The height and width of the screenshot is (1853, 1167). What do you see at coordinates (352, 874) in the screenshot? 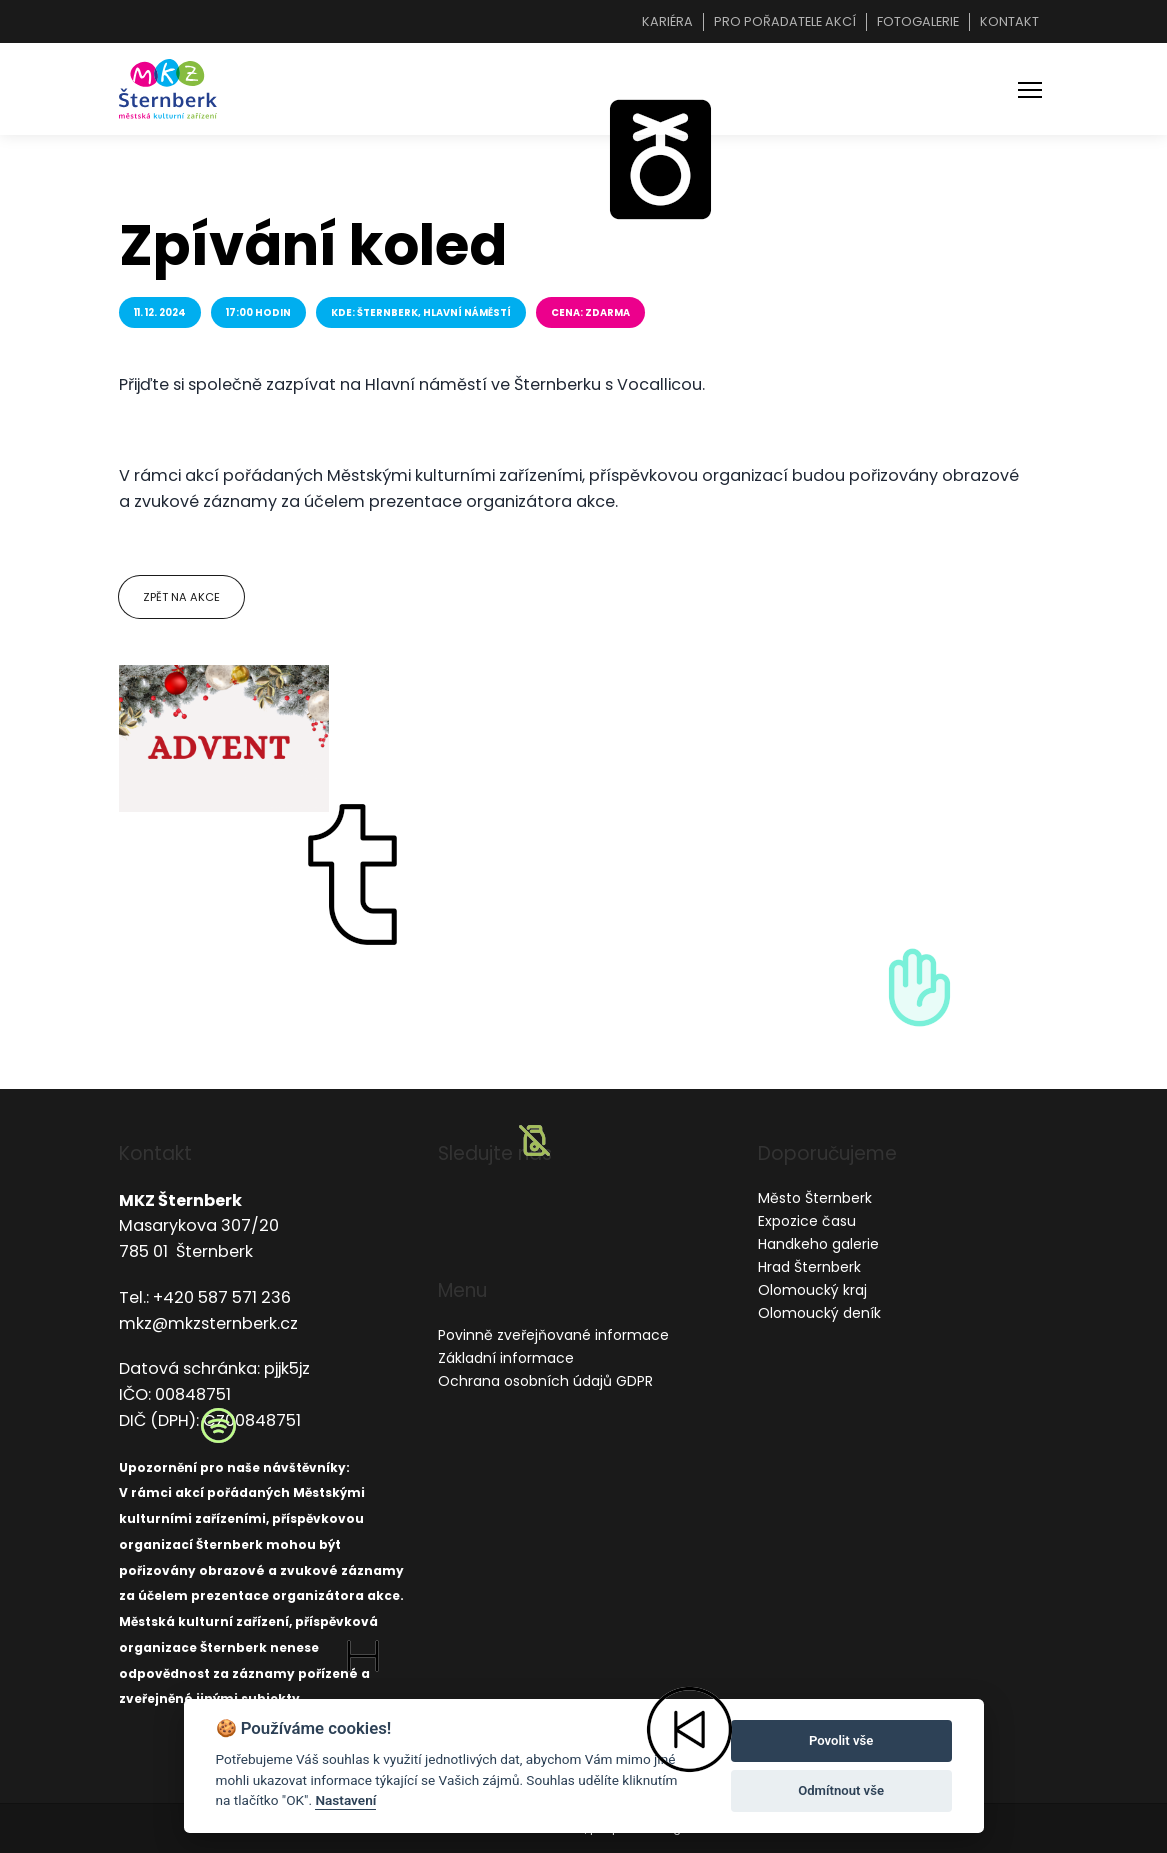
I see `open tumblr app` at bounding box center [352, 874].